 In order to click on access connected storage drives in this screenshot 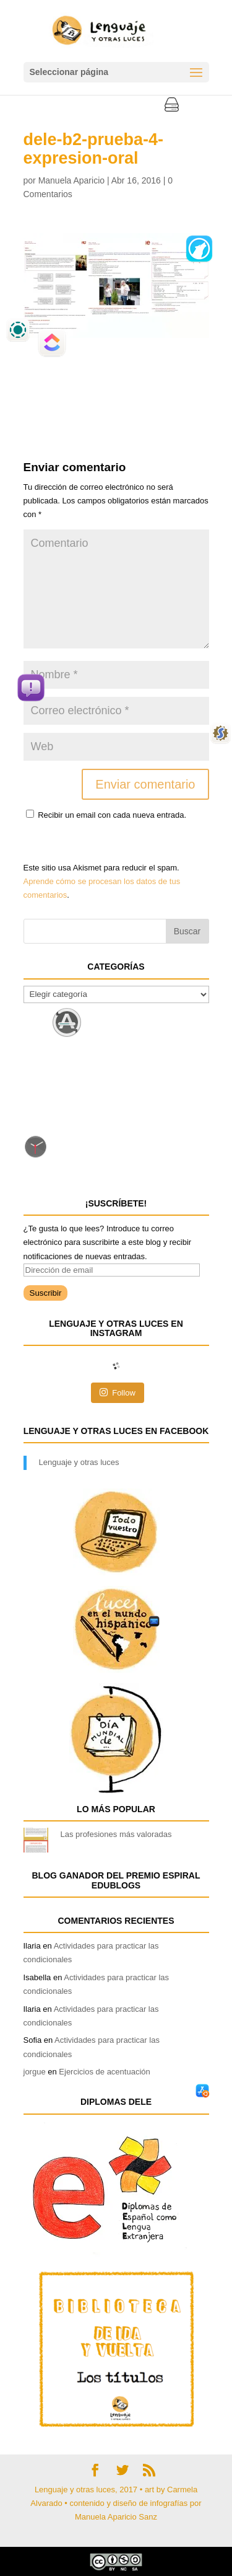, I will do `click(171, 104)`.